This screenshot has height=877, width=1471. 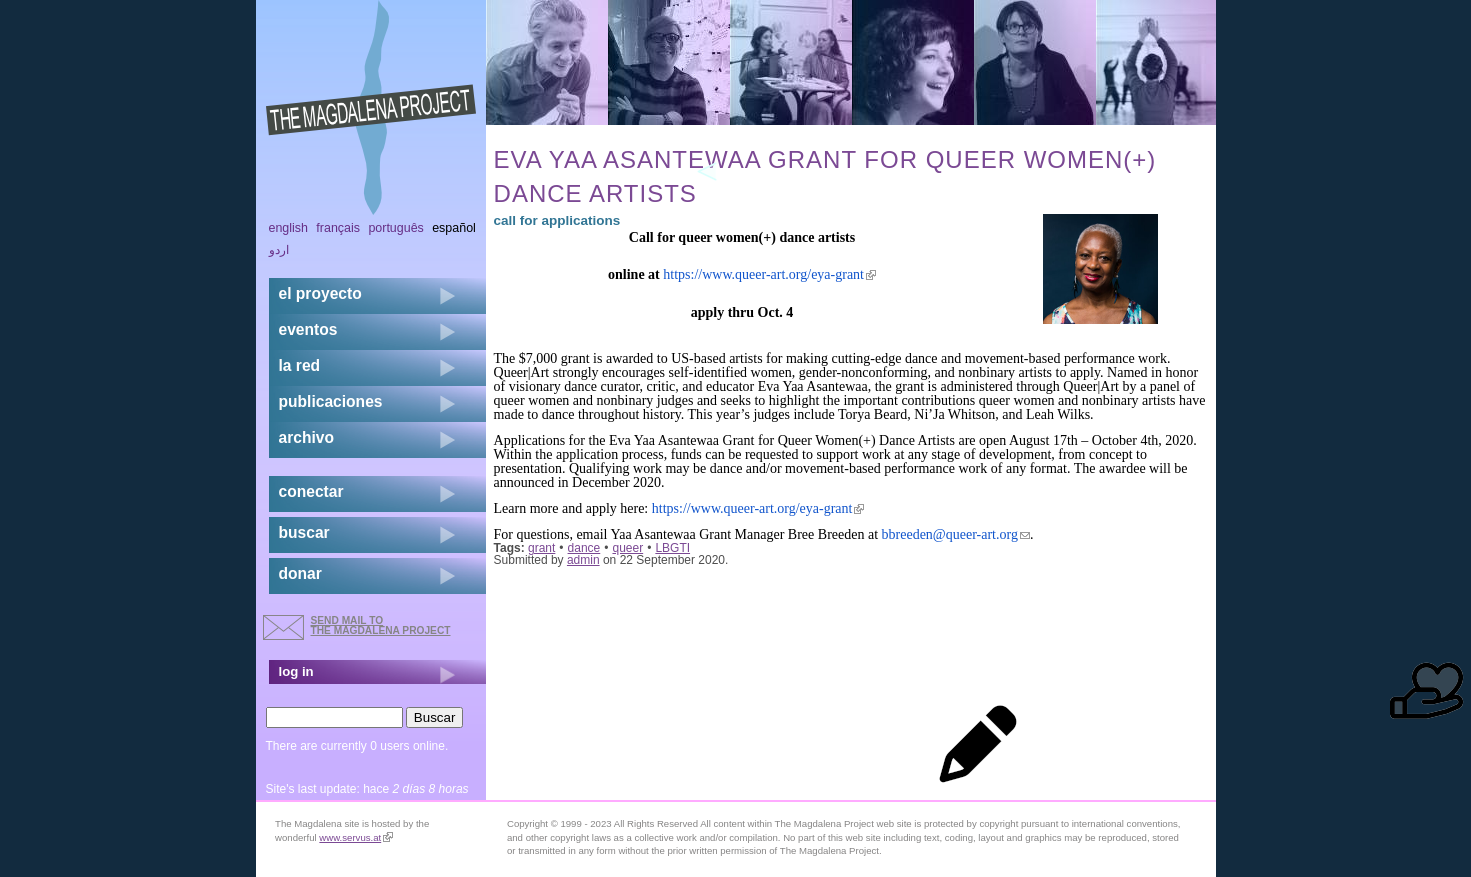 I want to click on navigate back to the previous screen, so click(x=707, y=171).